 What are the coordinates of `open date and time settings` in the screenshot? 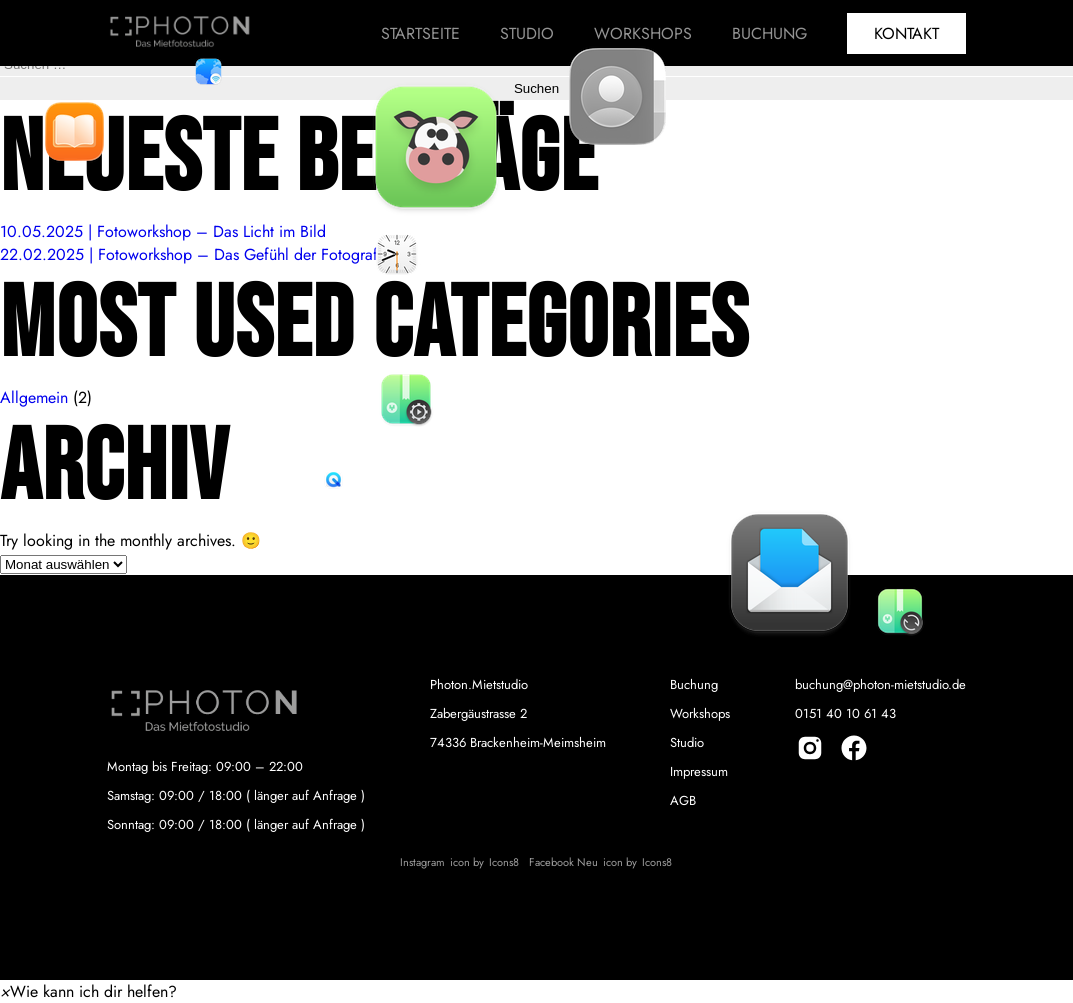 It's located at (397, 254).